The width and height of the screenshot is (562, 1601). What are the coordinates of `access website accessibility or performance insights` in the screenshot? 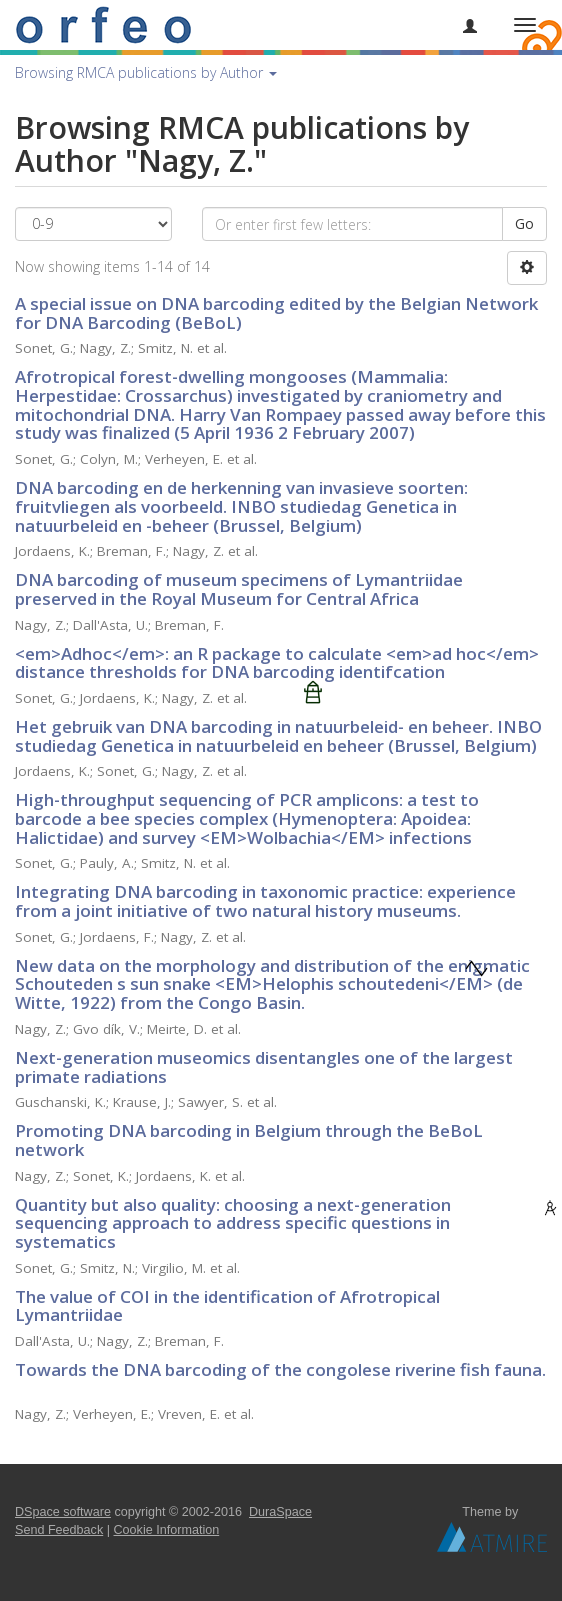 It's located at (313, 693).